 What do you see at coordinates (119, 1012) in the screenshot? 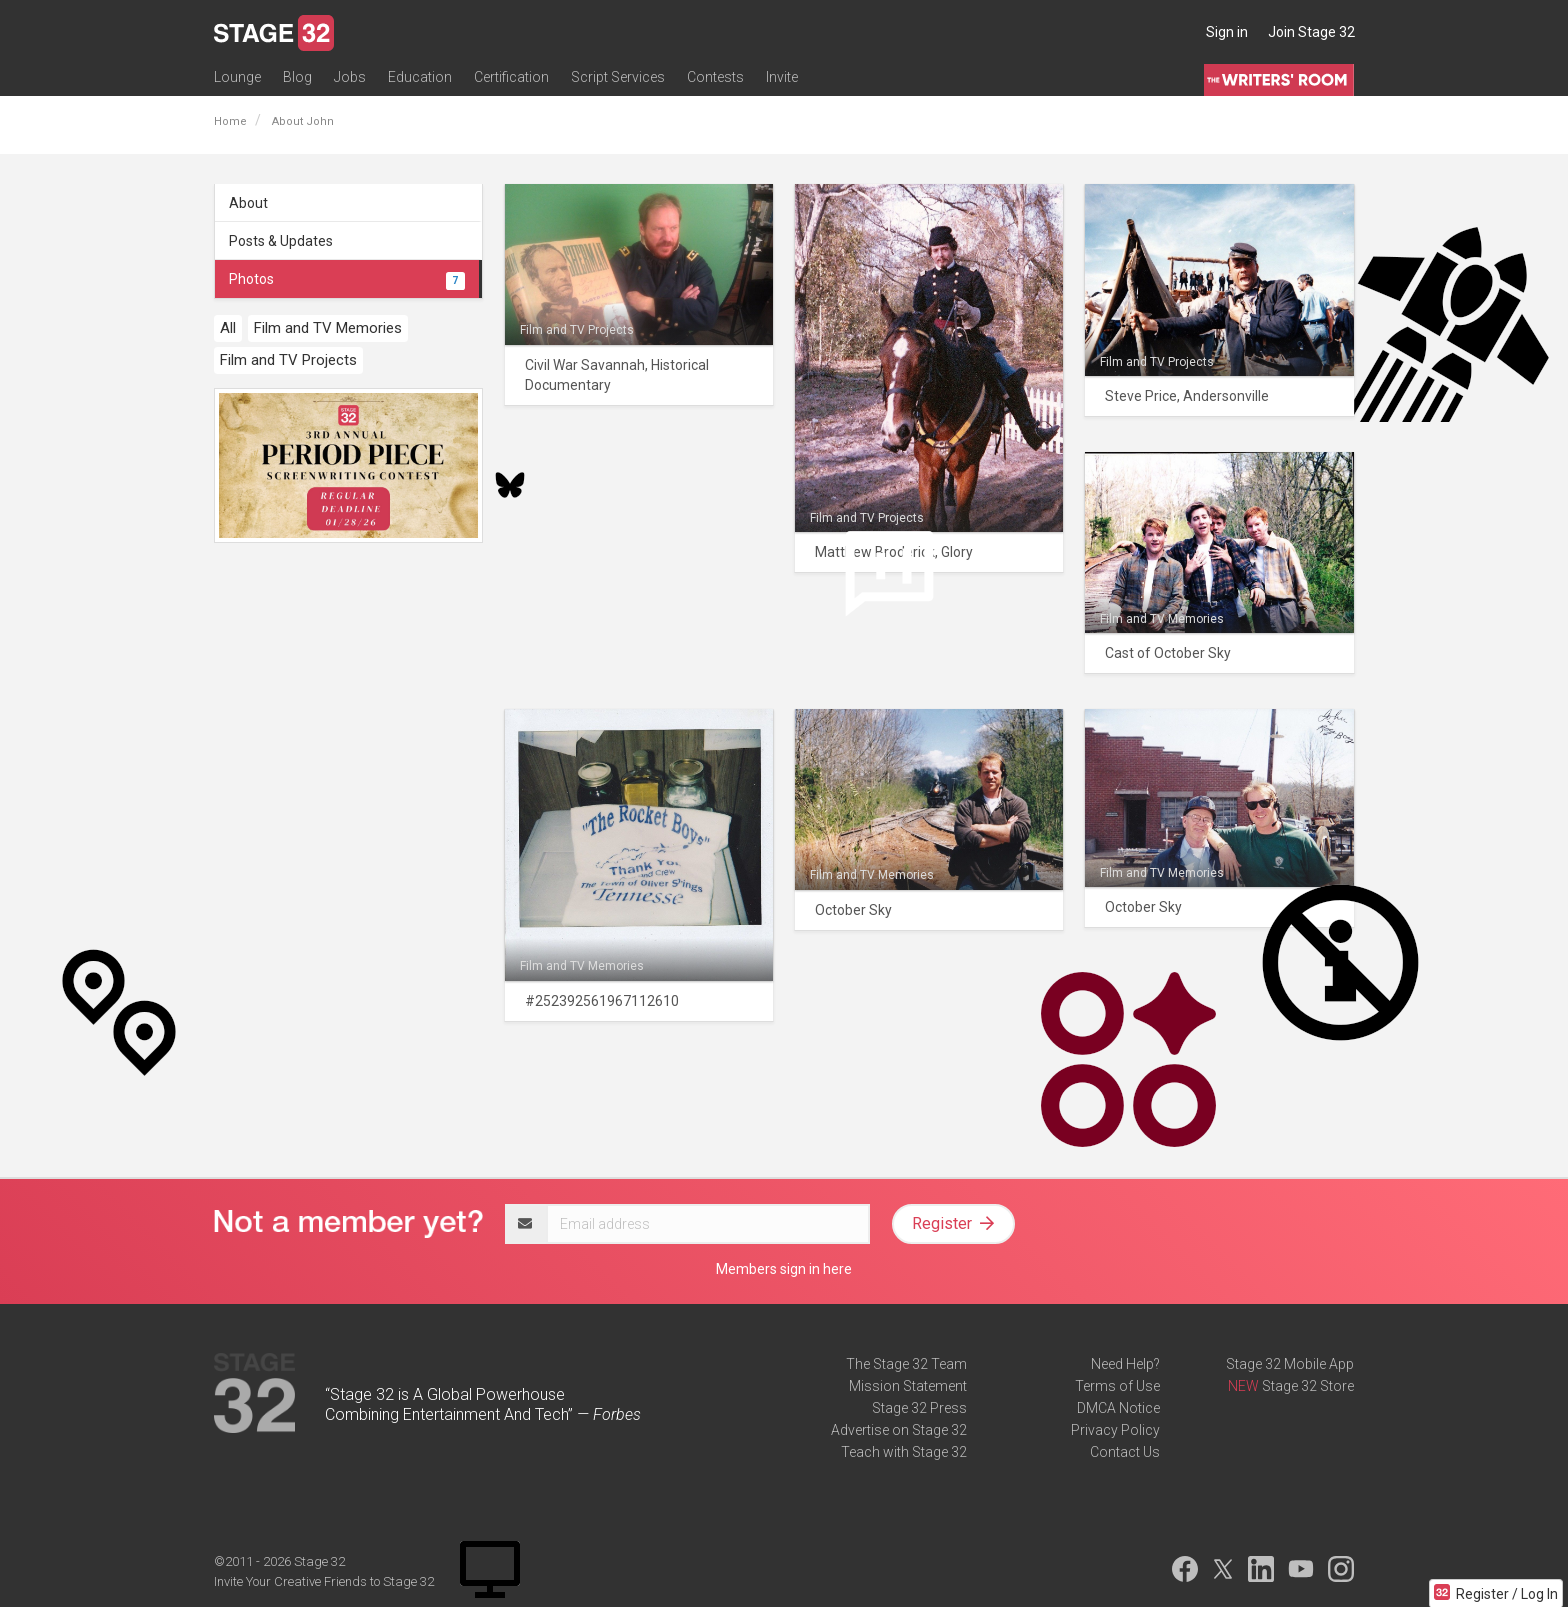
I see `measure distance between two locations` at bounding box center [119, 1012].